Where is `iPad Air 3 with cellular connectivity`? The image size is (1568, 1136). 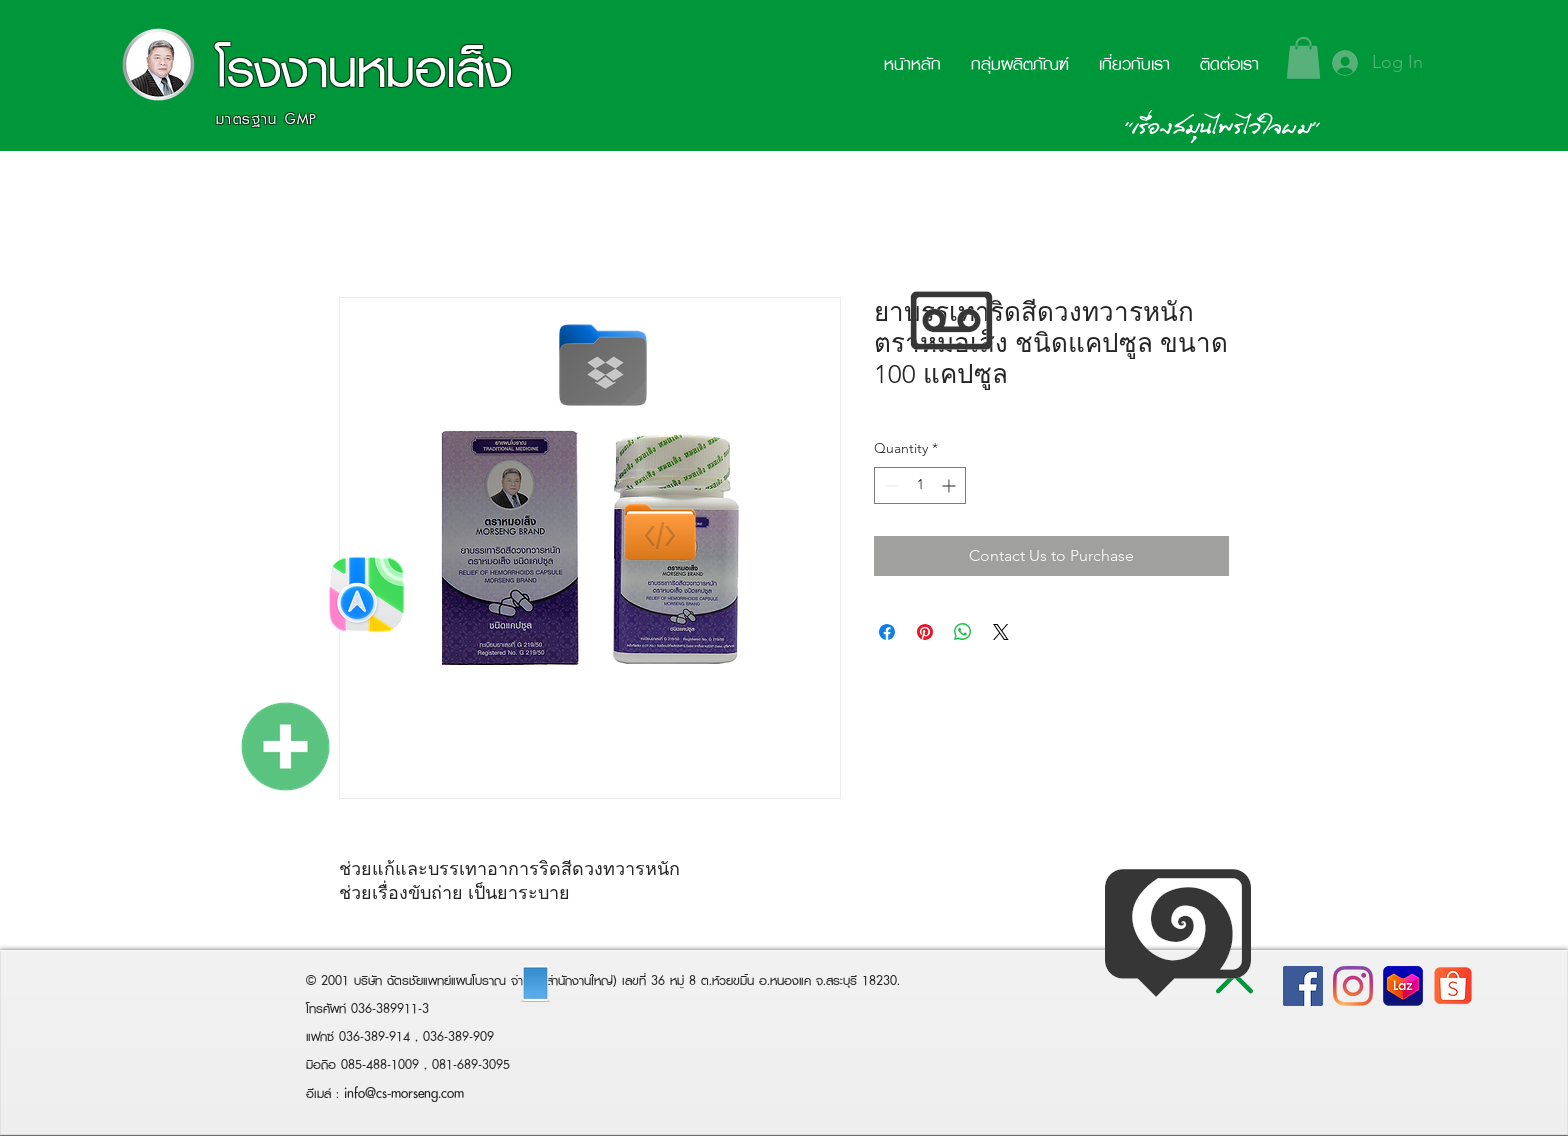
iPad Air 3 with cellular connectivity is located at coordinates (535, 983).